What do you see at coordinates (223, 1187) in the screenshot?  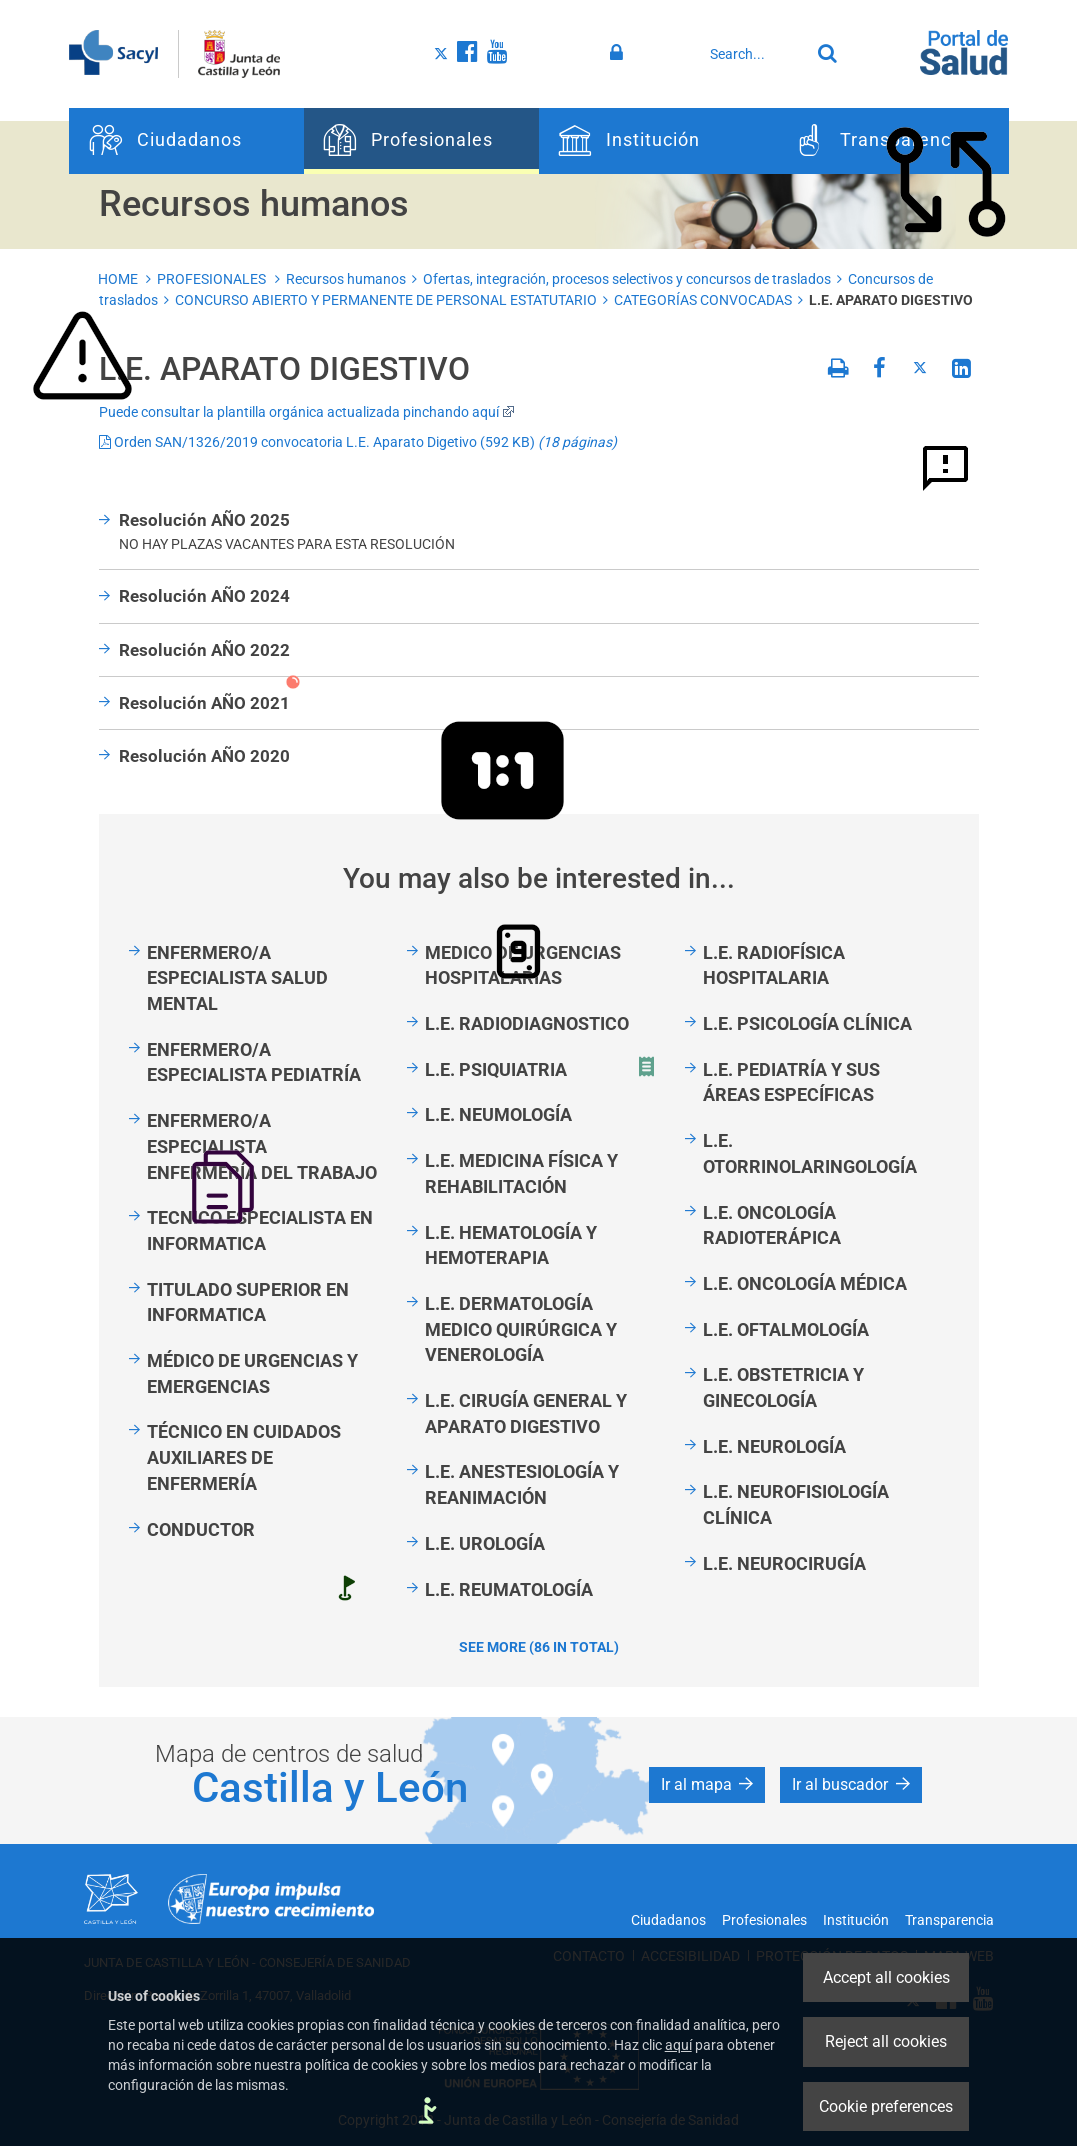 I see `view all files` at bounding box center [223, 1187].